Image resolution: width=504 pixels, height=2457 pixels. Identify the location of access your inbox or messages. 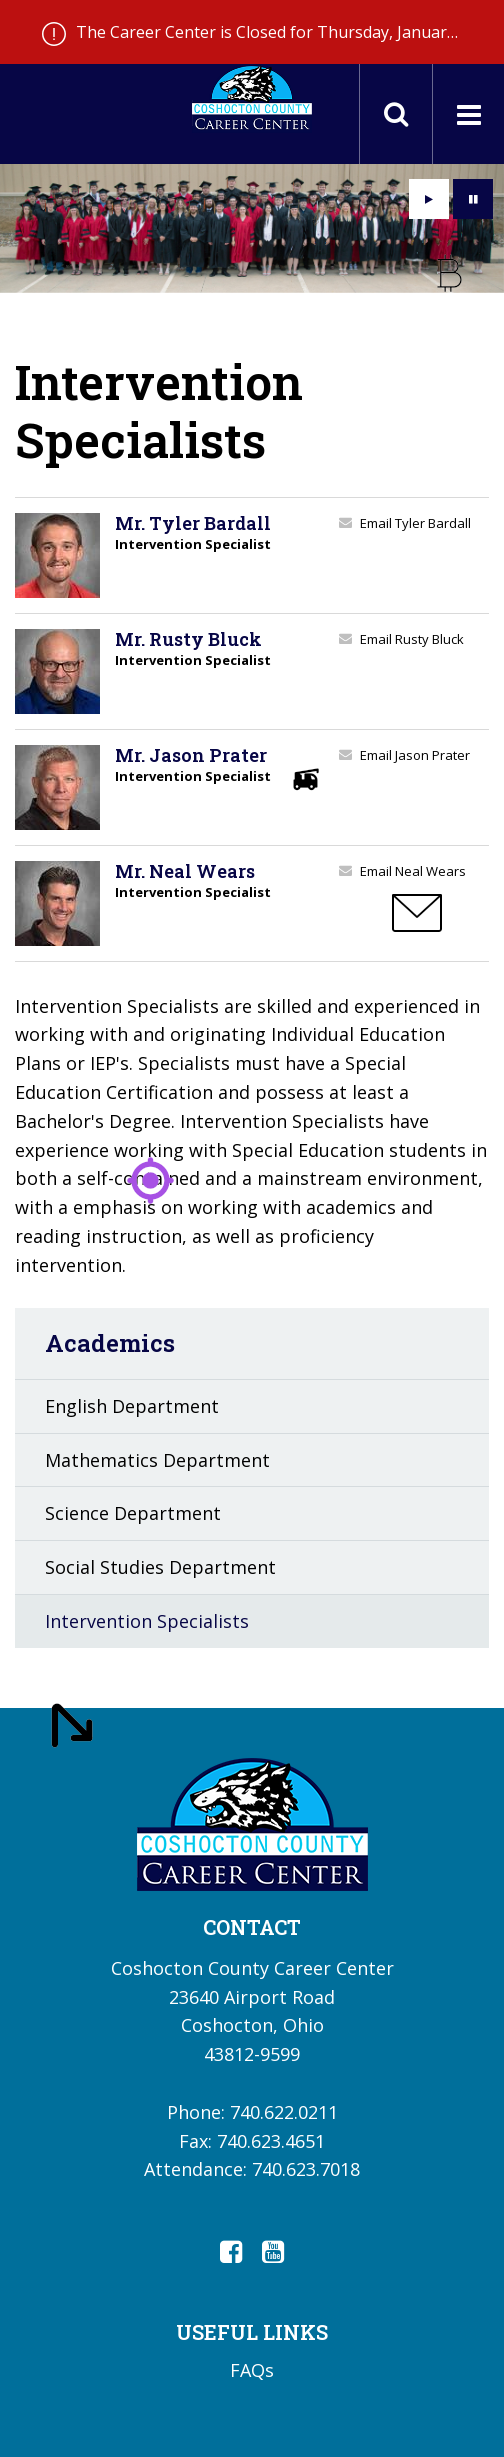
(417, 913).